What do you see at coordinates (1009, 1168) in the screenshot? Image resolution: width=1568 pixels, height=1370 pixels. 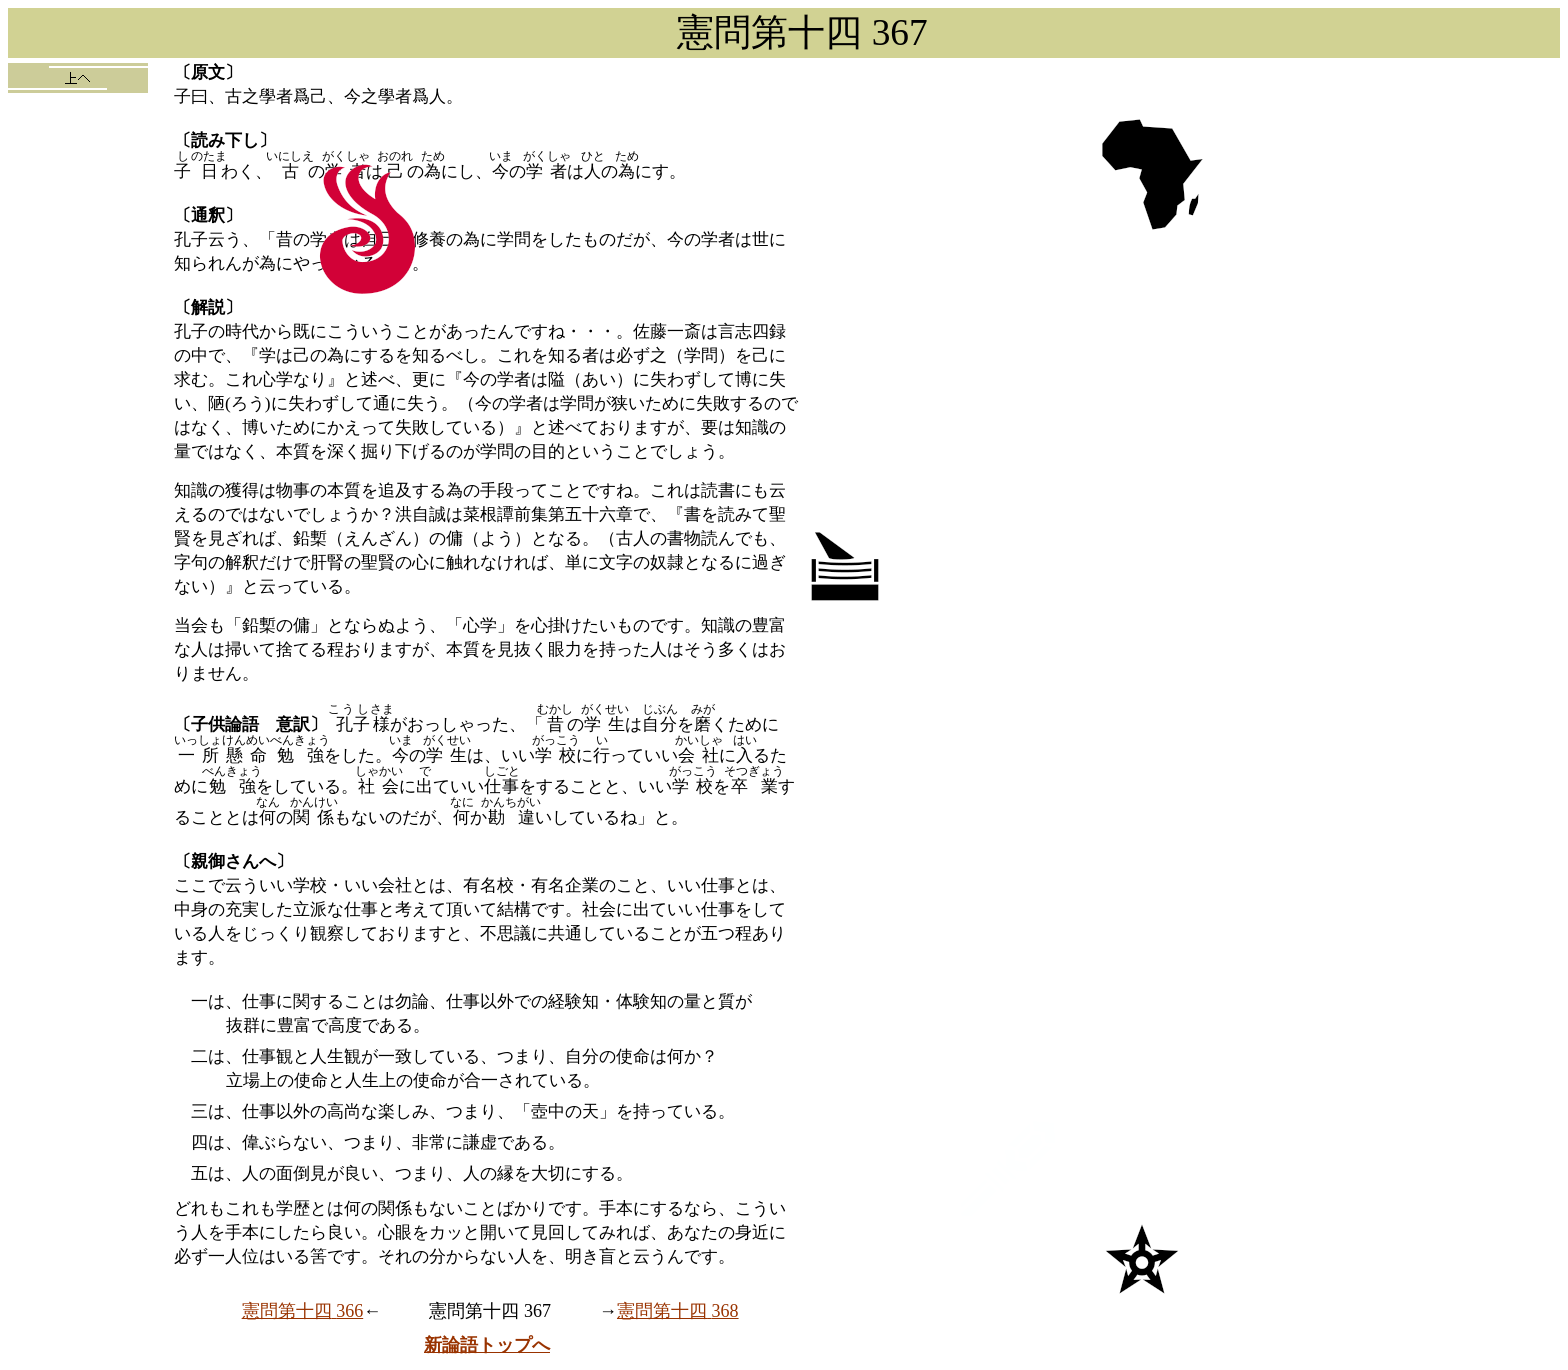 I see `cast a spell or use magic ability` at bounding box center [1009, 1168].